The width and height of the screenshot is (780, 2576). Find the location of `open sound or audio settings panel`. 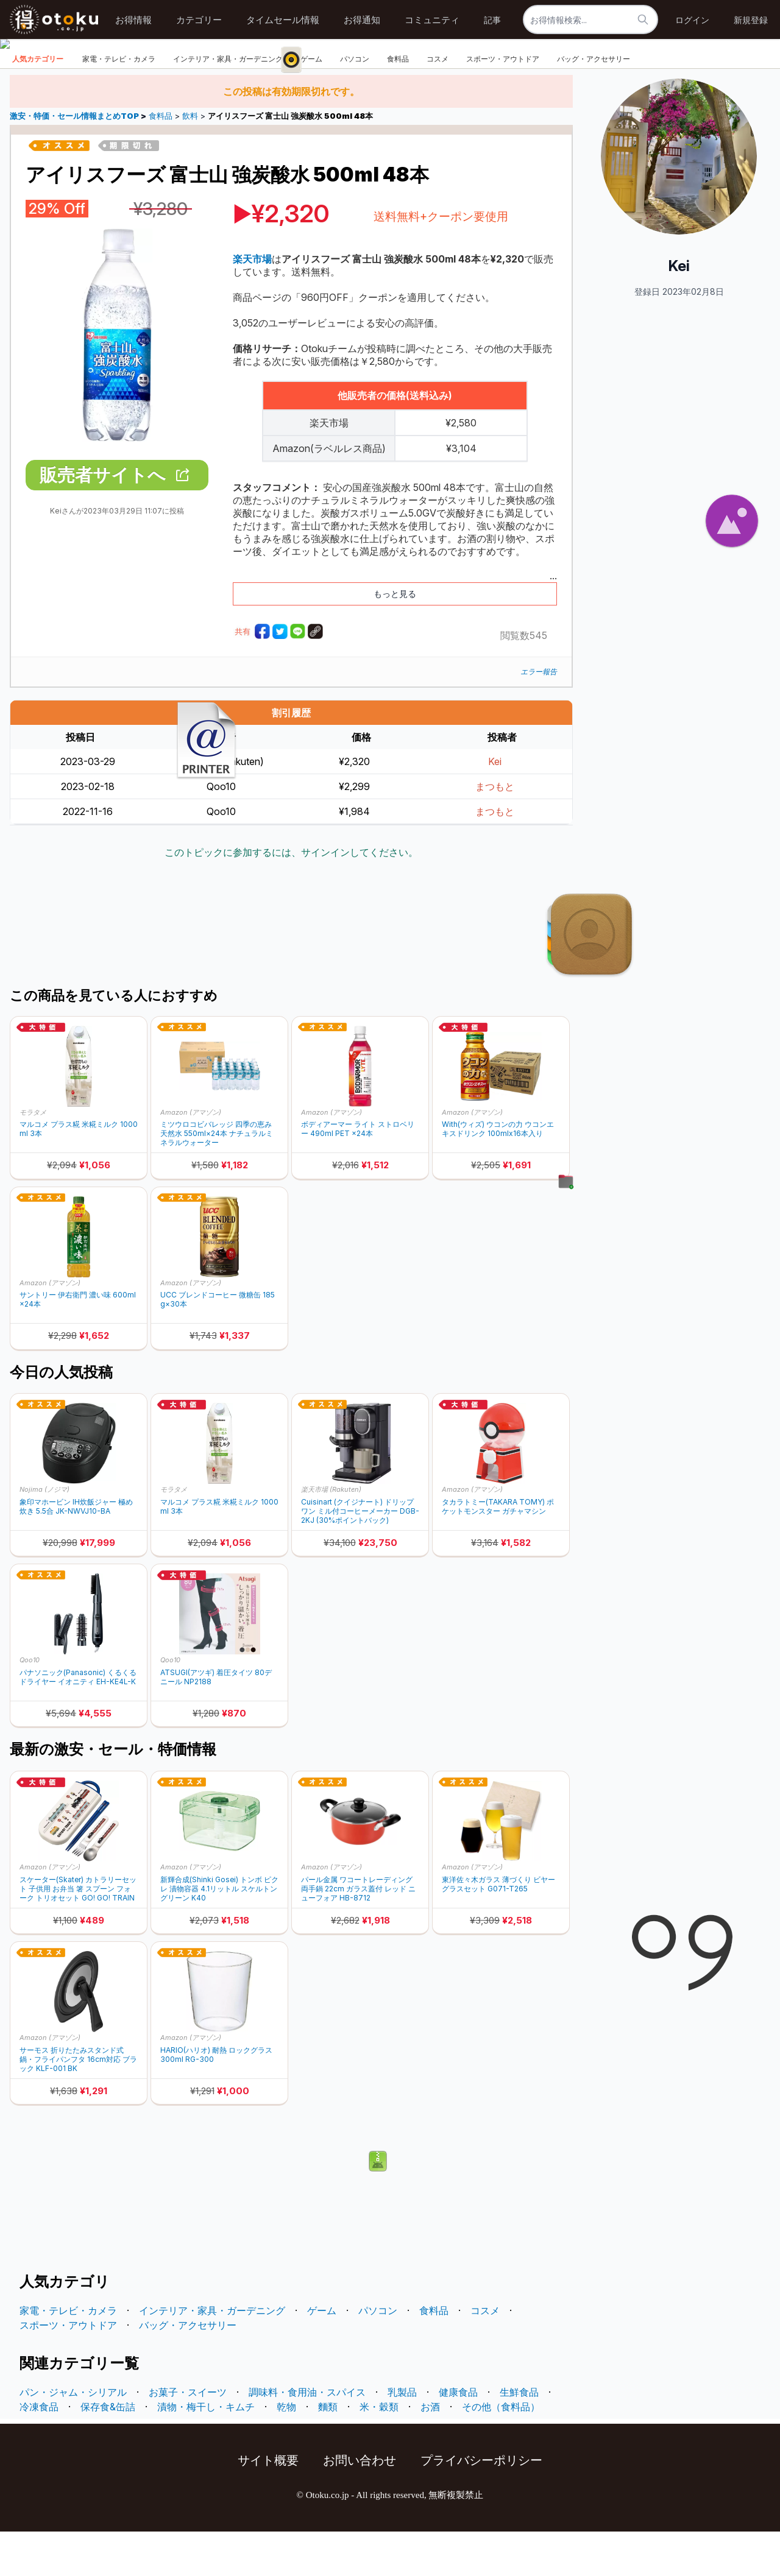

open sound or audio settings panel is located at coordinates (291, 60).